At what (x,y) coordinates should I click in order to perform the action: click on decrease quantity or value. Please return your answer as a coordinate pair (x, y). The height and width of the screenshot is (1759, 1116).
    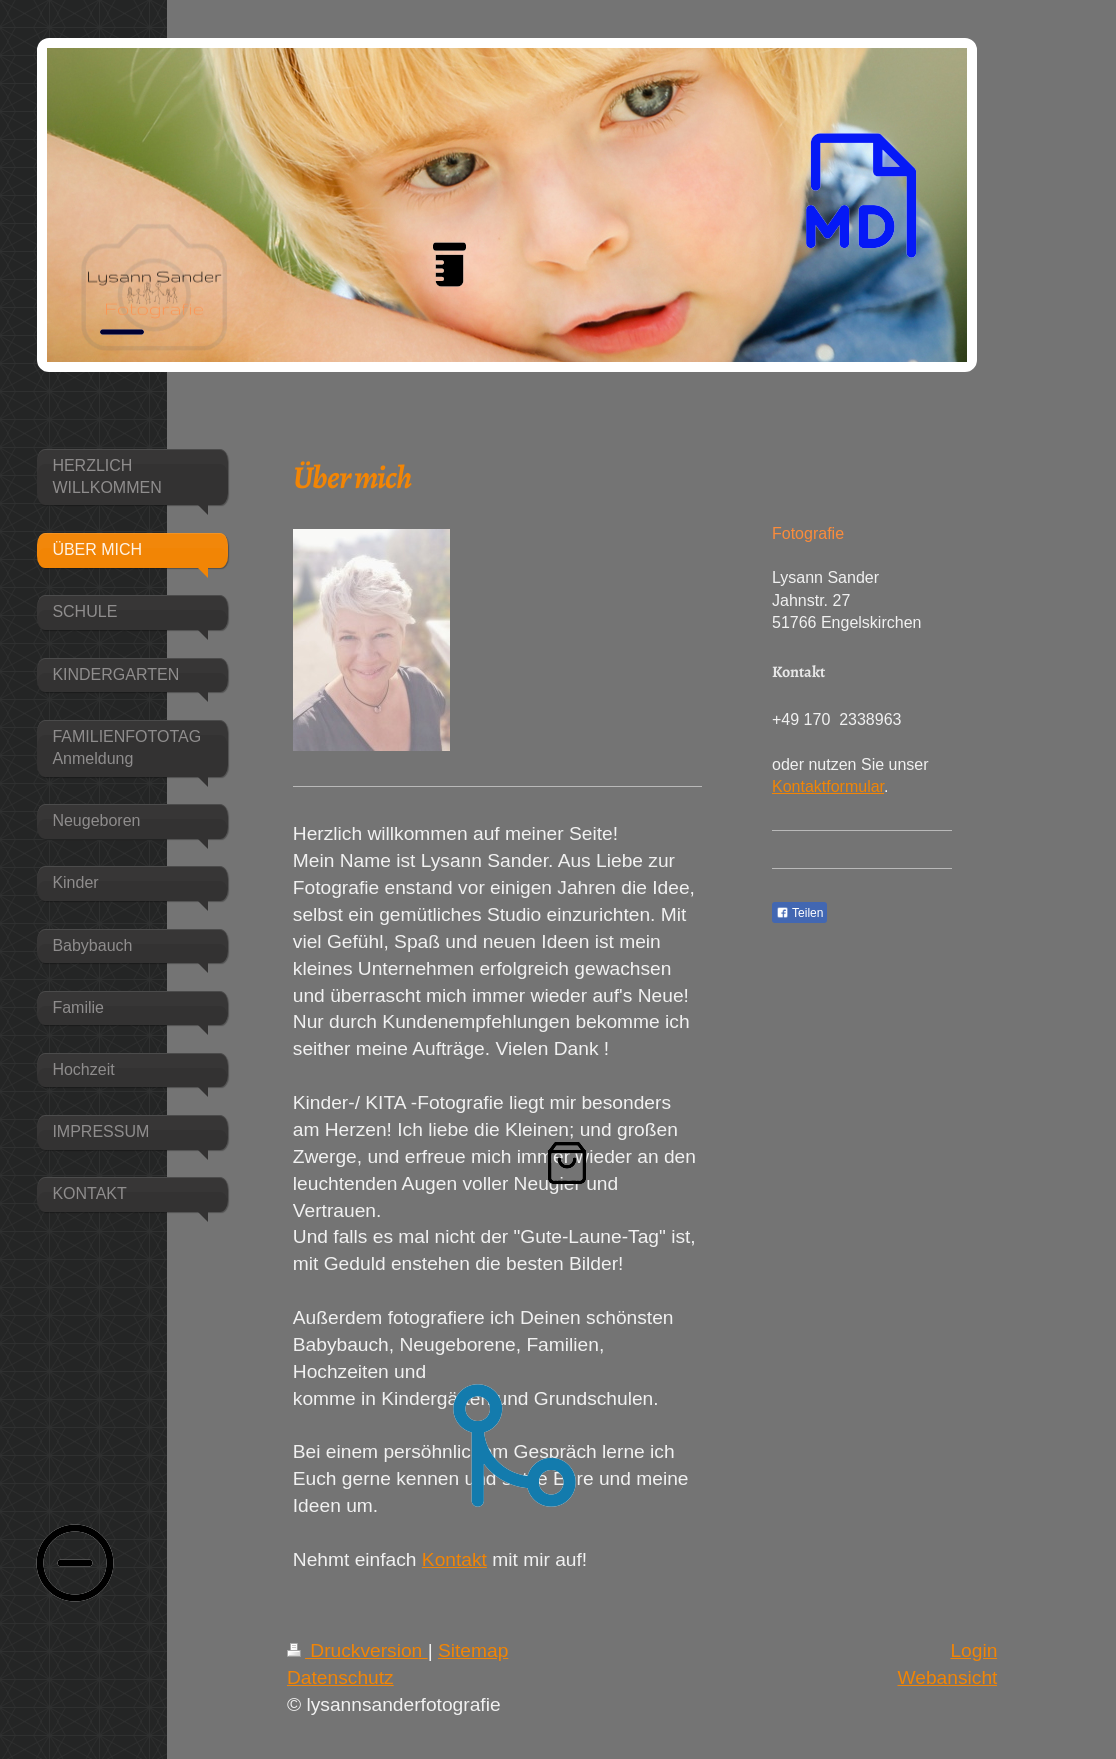
    Looking at the image, I should click on (122, 332).